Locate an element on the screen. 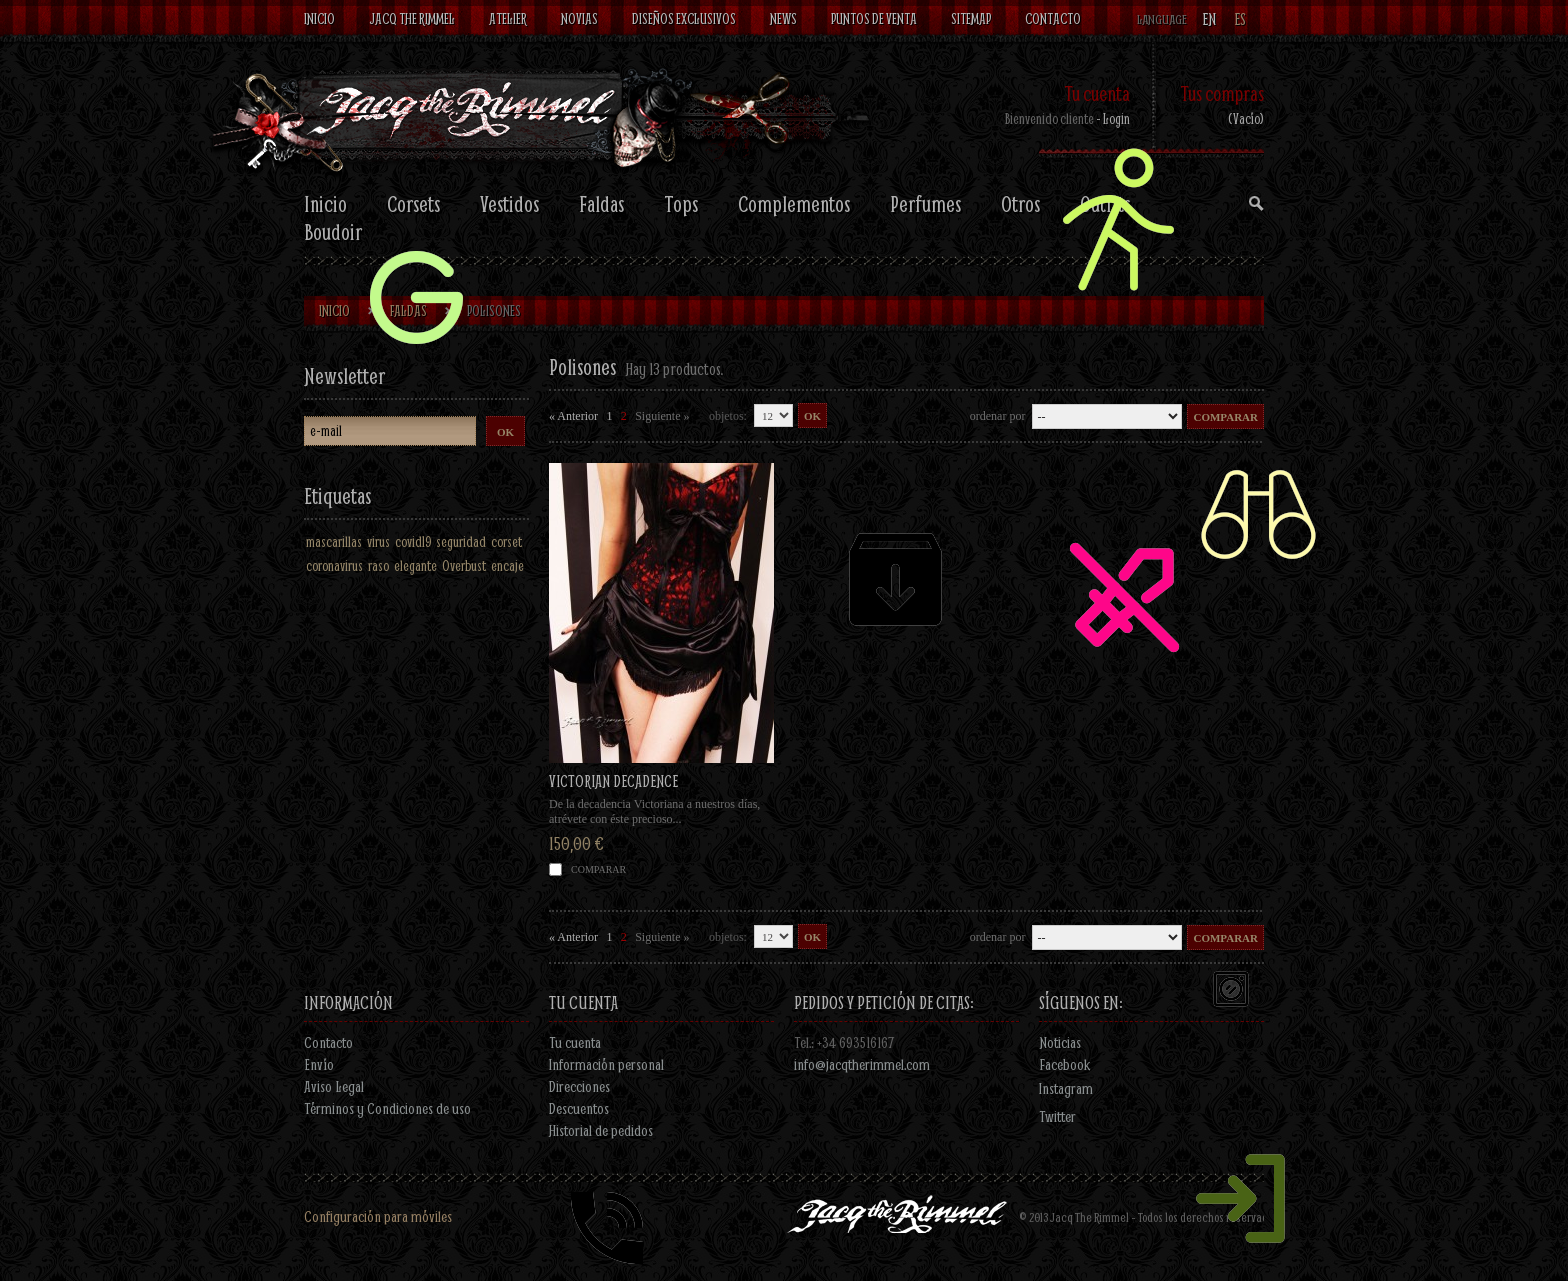  access laundry or appliance settings is located at coordinates (1231, 989).